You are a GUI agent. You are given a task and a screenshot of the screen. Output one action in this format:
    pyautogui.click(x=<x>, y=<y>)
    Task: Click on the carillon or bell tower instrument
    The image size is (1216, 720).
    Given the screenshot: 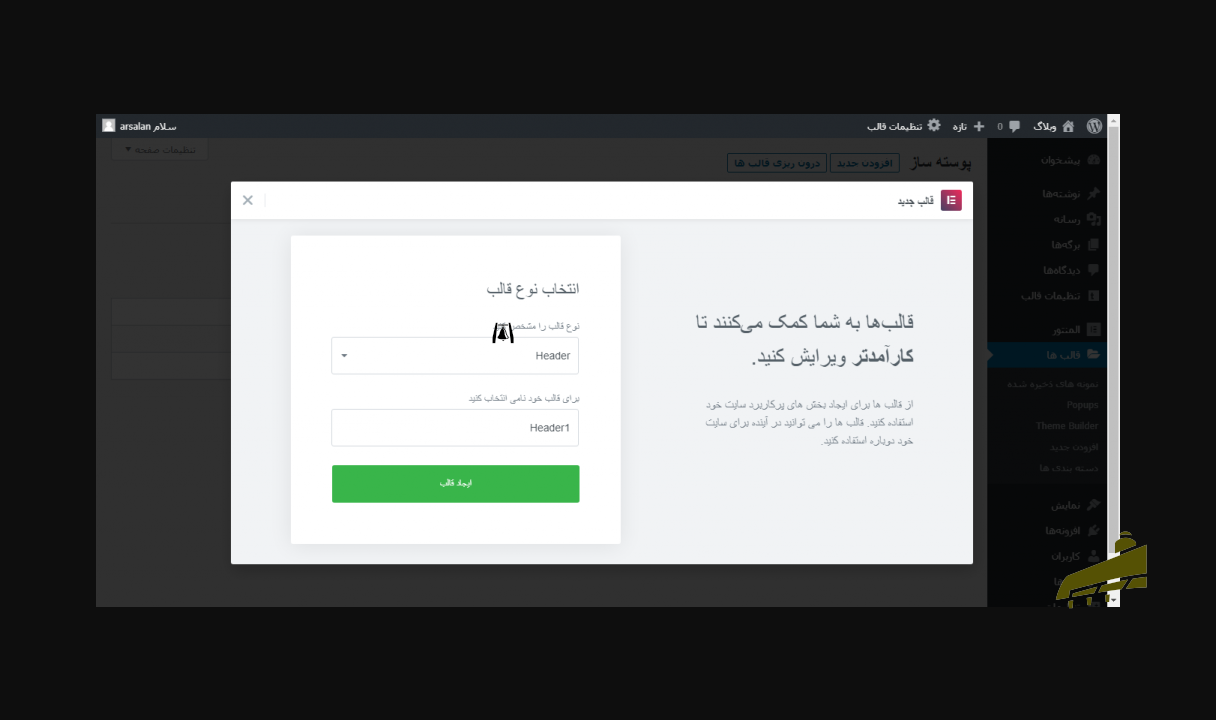 What is the action you would take?
    pyautogui.click(x=503, y=333)
    